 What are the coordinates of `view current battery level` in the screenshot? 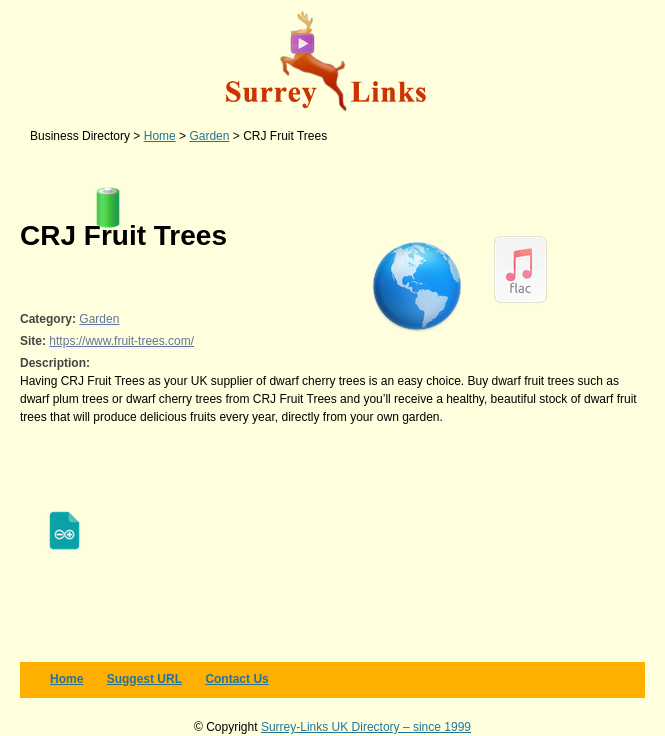 It's located at (108, 207).